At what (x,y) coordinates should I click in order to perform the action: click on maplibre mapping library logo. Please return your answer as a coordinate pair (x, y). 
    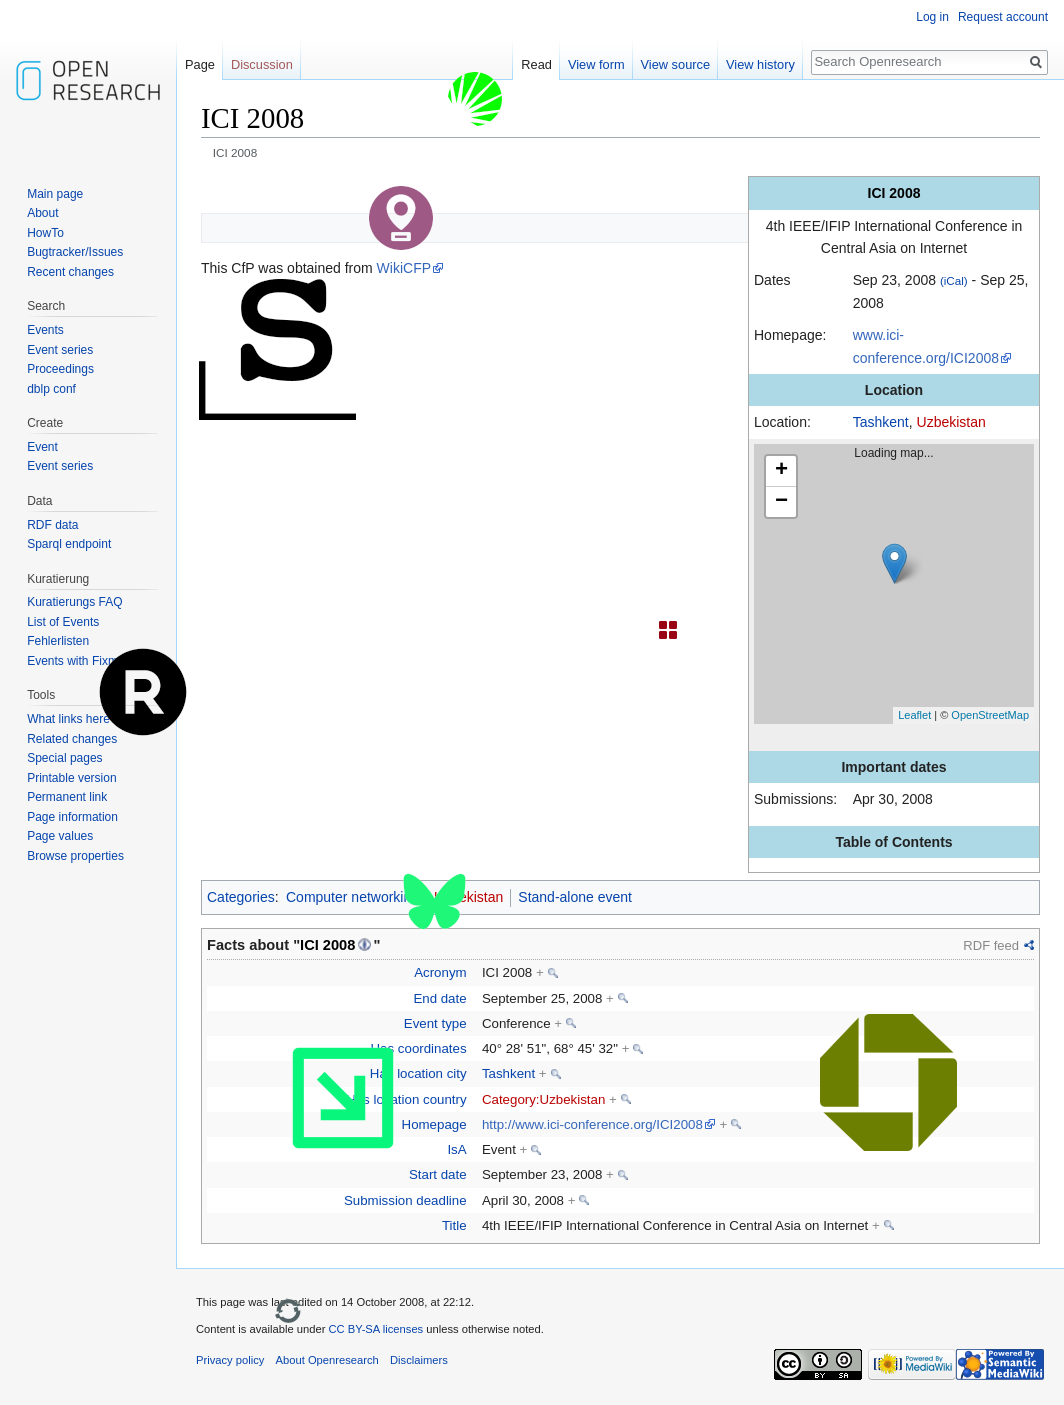
    Looking at the image, I should click on (401, 218).